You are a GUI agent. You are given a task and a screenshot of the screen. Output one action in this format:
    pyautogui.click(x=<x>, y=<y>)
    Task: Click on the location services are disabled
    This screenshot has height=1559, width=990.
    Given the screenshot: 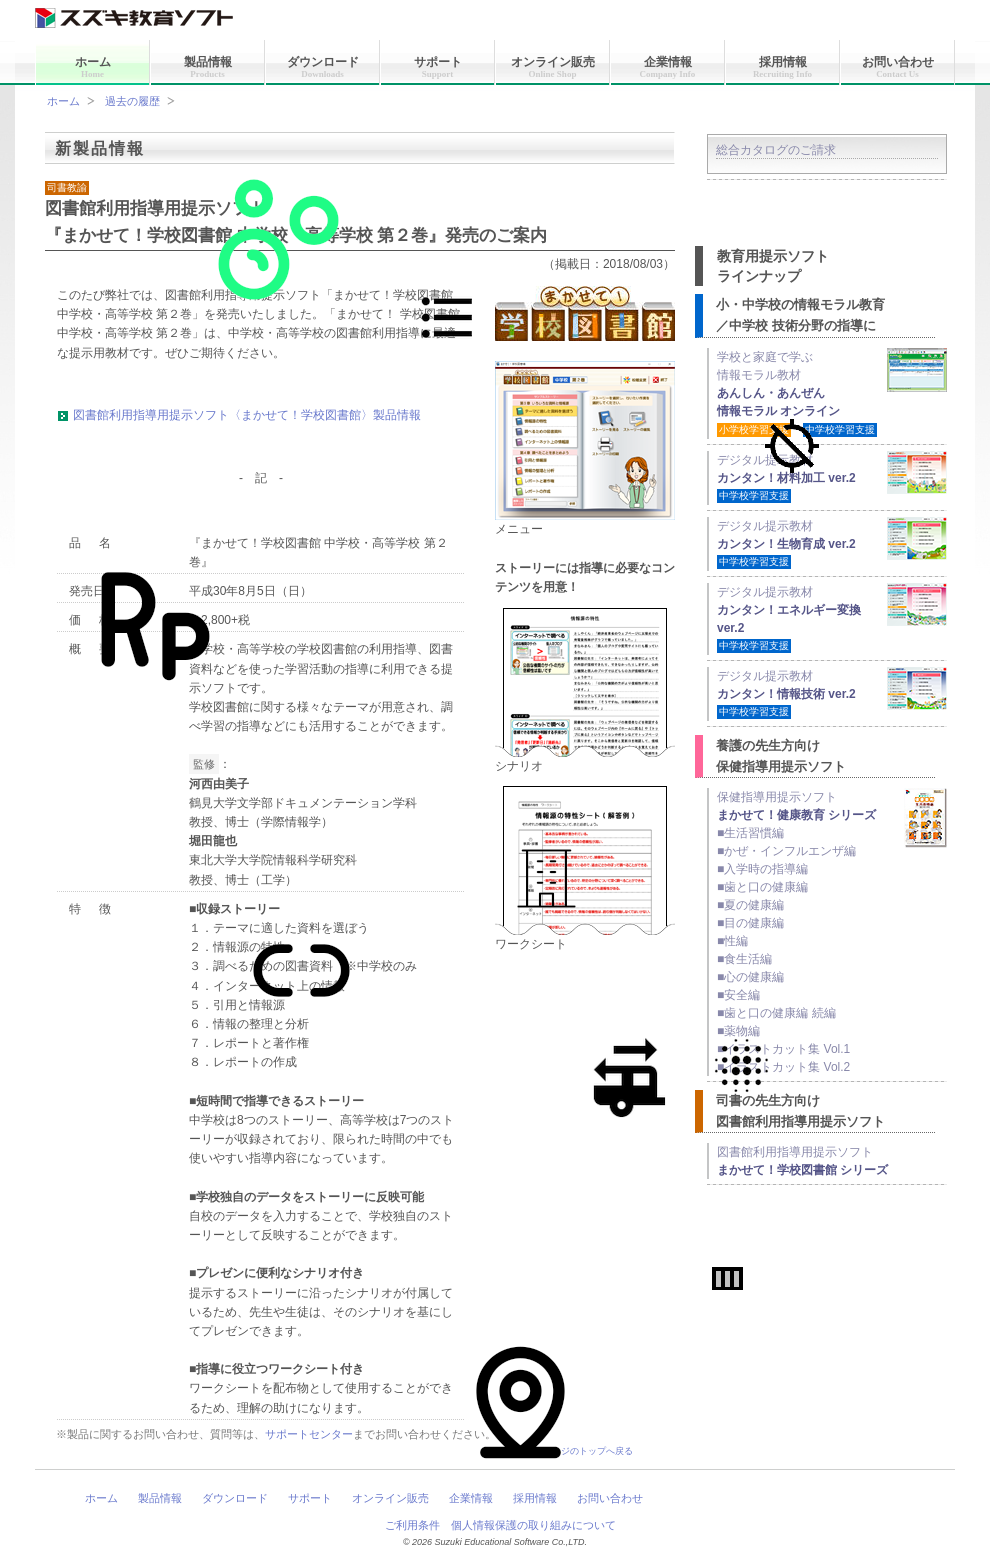 What is the action you would take?
    pyautogui.click(x=792, y=446)
    